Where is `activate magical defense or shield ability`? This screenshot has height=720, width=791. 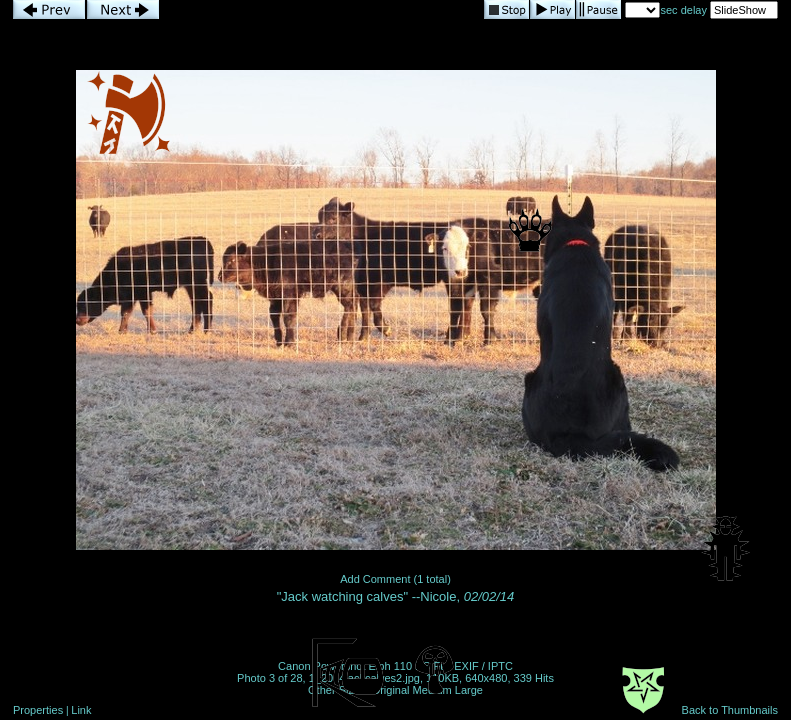 activate magical defense or shield ability is located at coordinates (643, 691).